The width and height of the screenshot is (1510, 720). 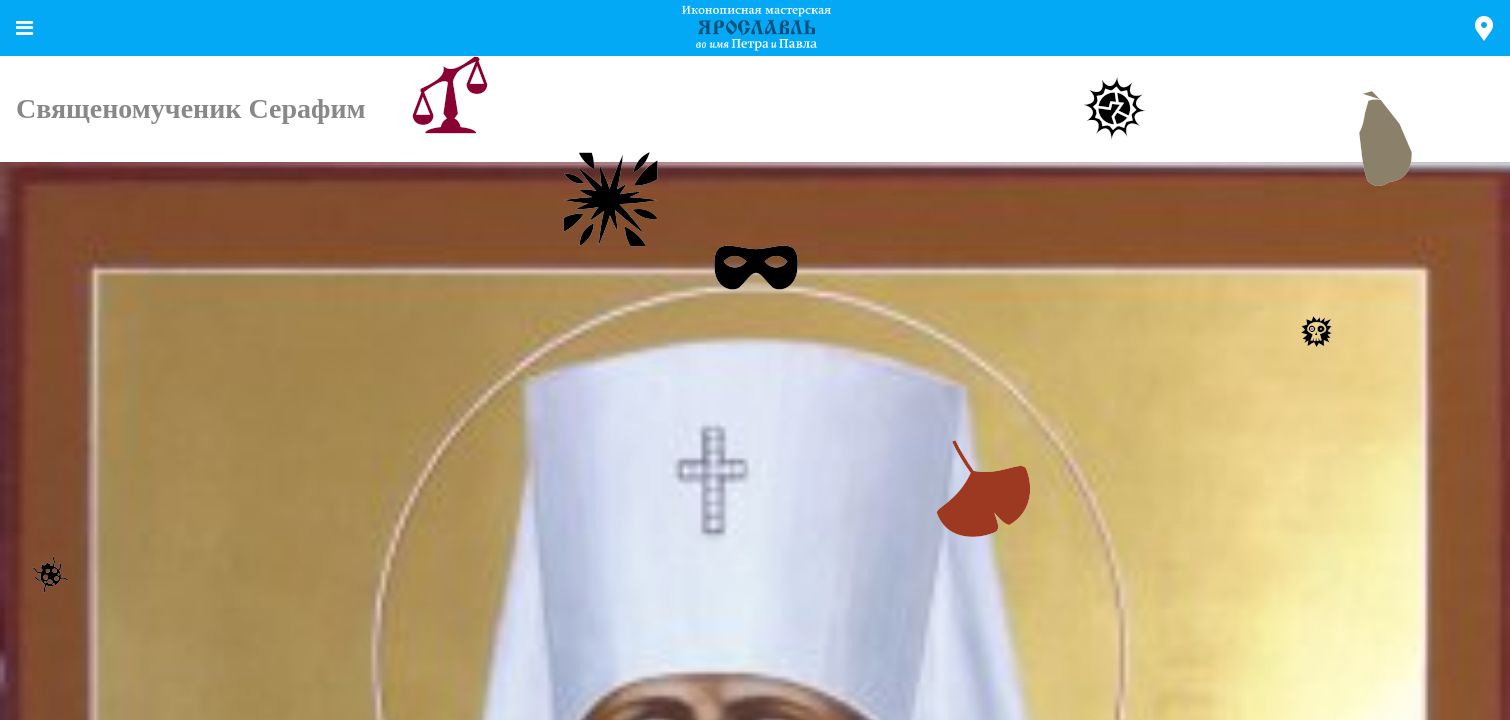 I want to click on indicates a power-up or special ability is active, so click(x=1115, y=108).